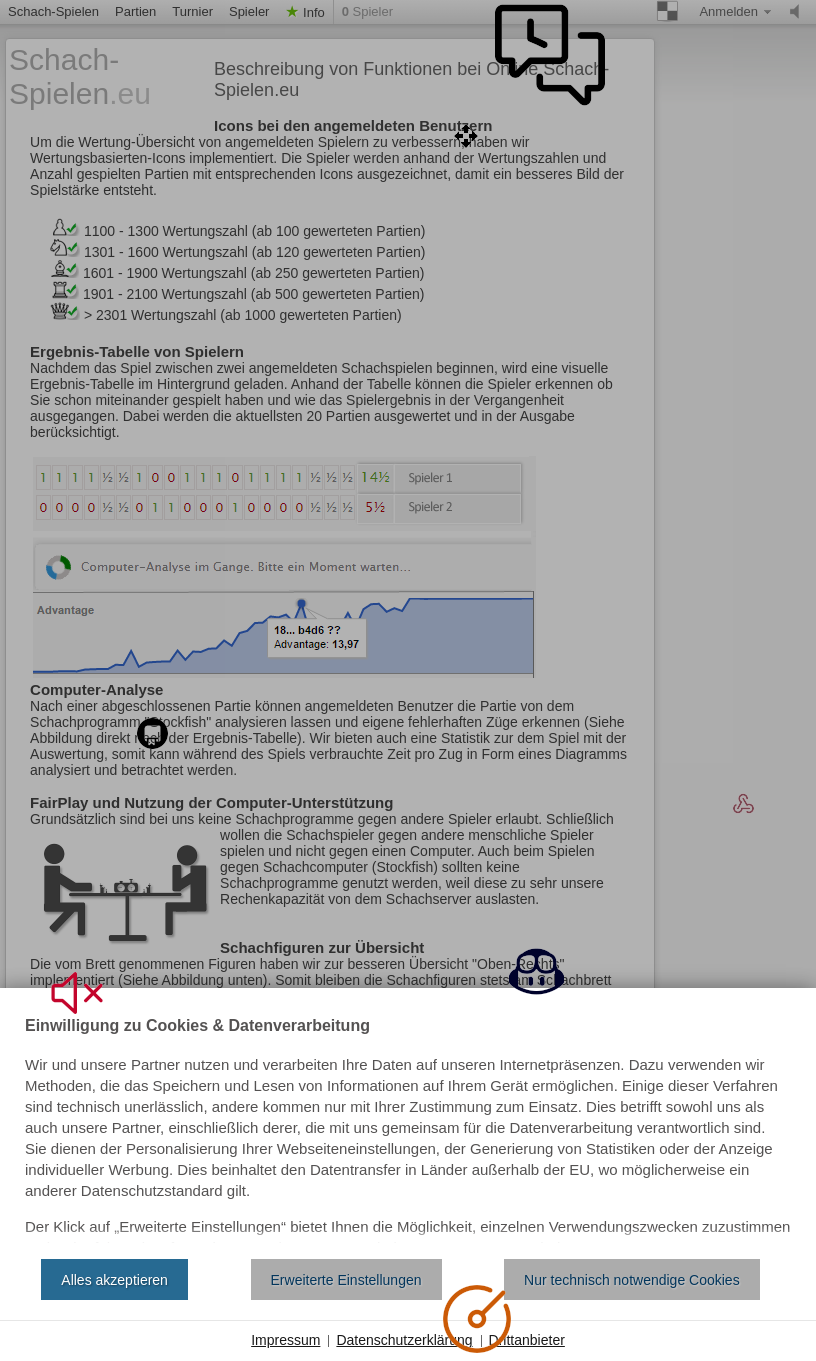  Describe the element at coordinates (466, 136) in the screenshot. I see `move or drag this element freely` at that location.